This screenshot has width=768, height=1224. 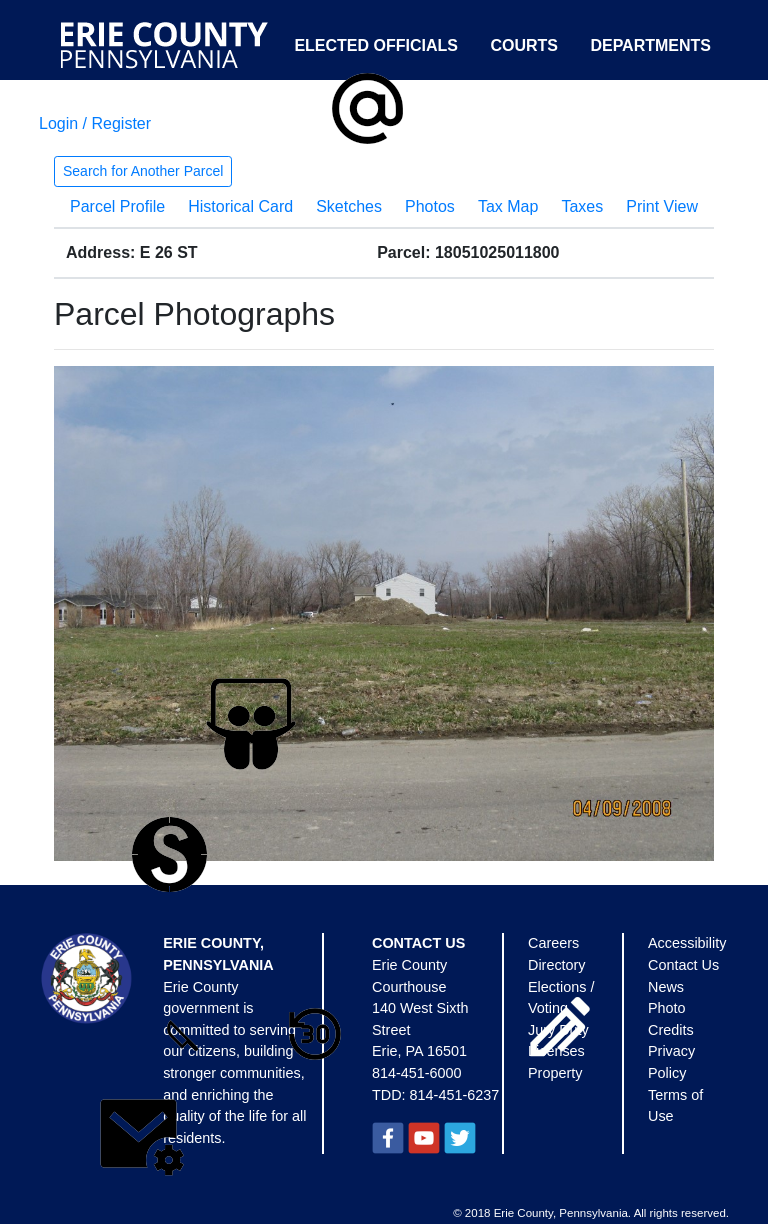 I want to click on open slideshare, so click(x=251, y=724).